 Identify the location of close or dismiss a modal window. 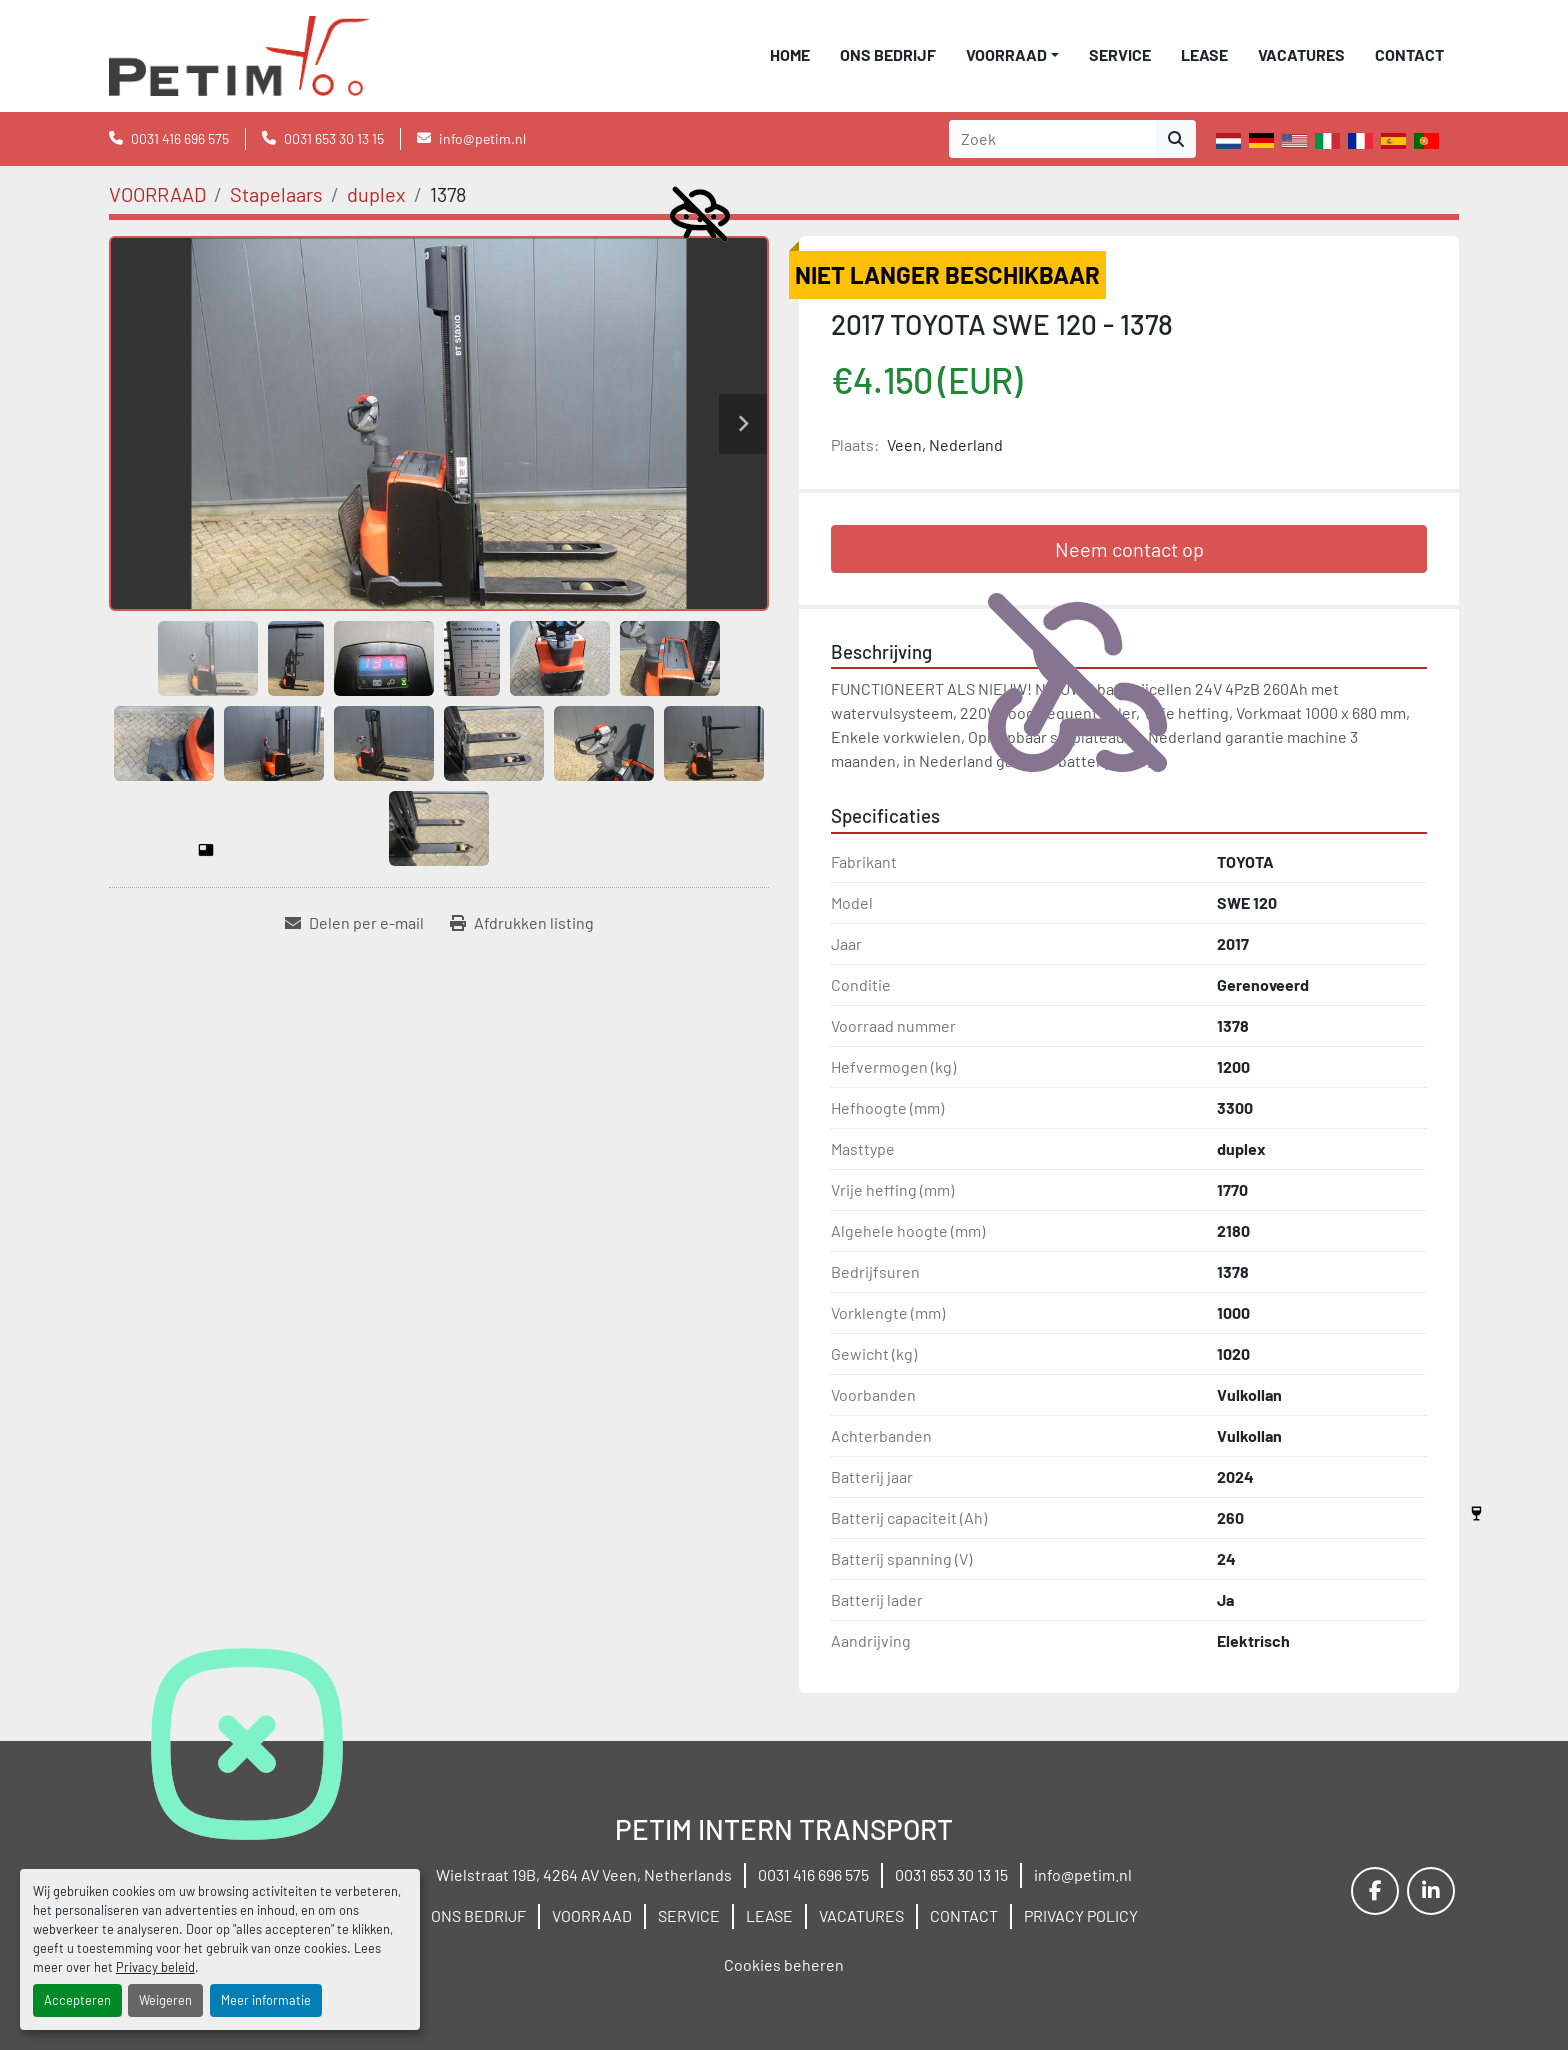
(247, 1744).